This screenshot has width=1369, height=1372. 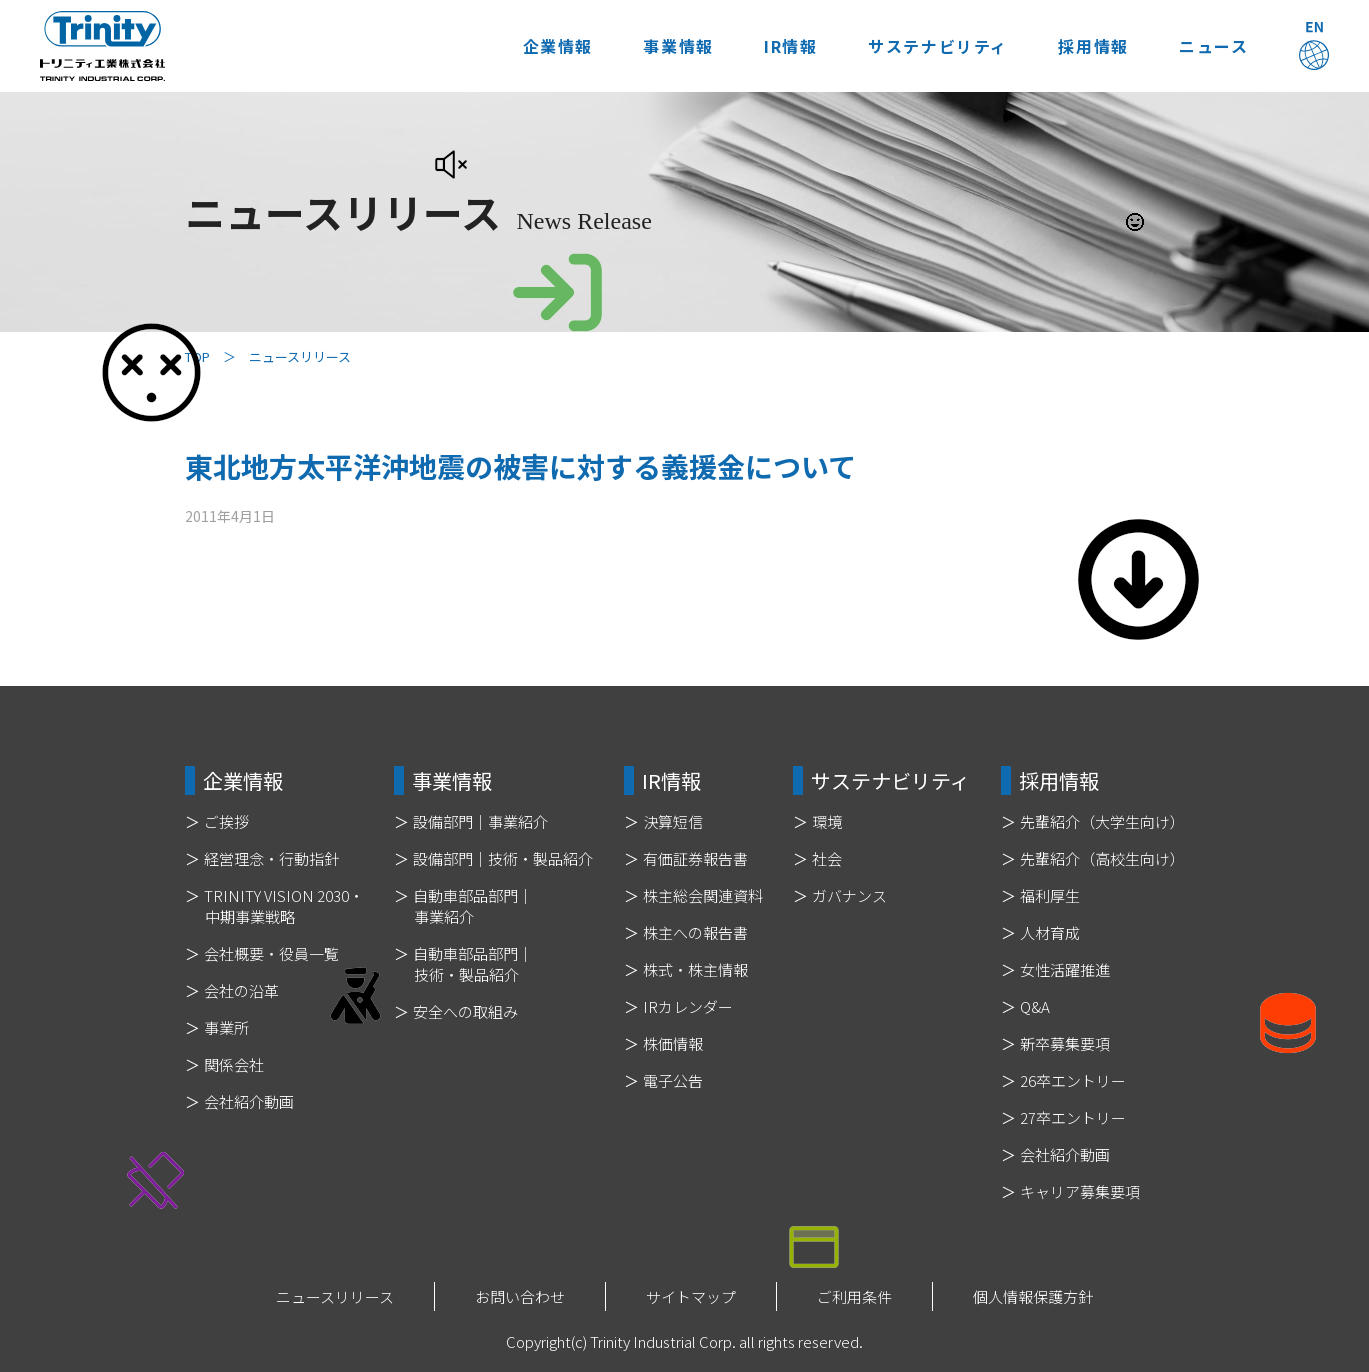 I want to click on indicates military or armed forces personnel, so click(x=355, y=995).